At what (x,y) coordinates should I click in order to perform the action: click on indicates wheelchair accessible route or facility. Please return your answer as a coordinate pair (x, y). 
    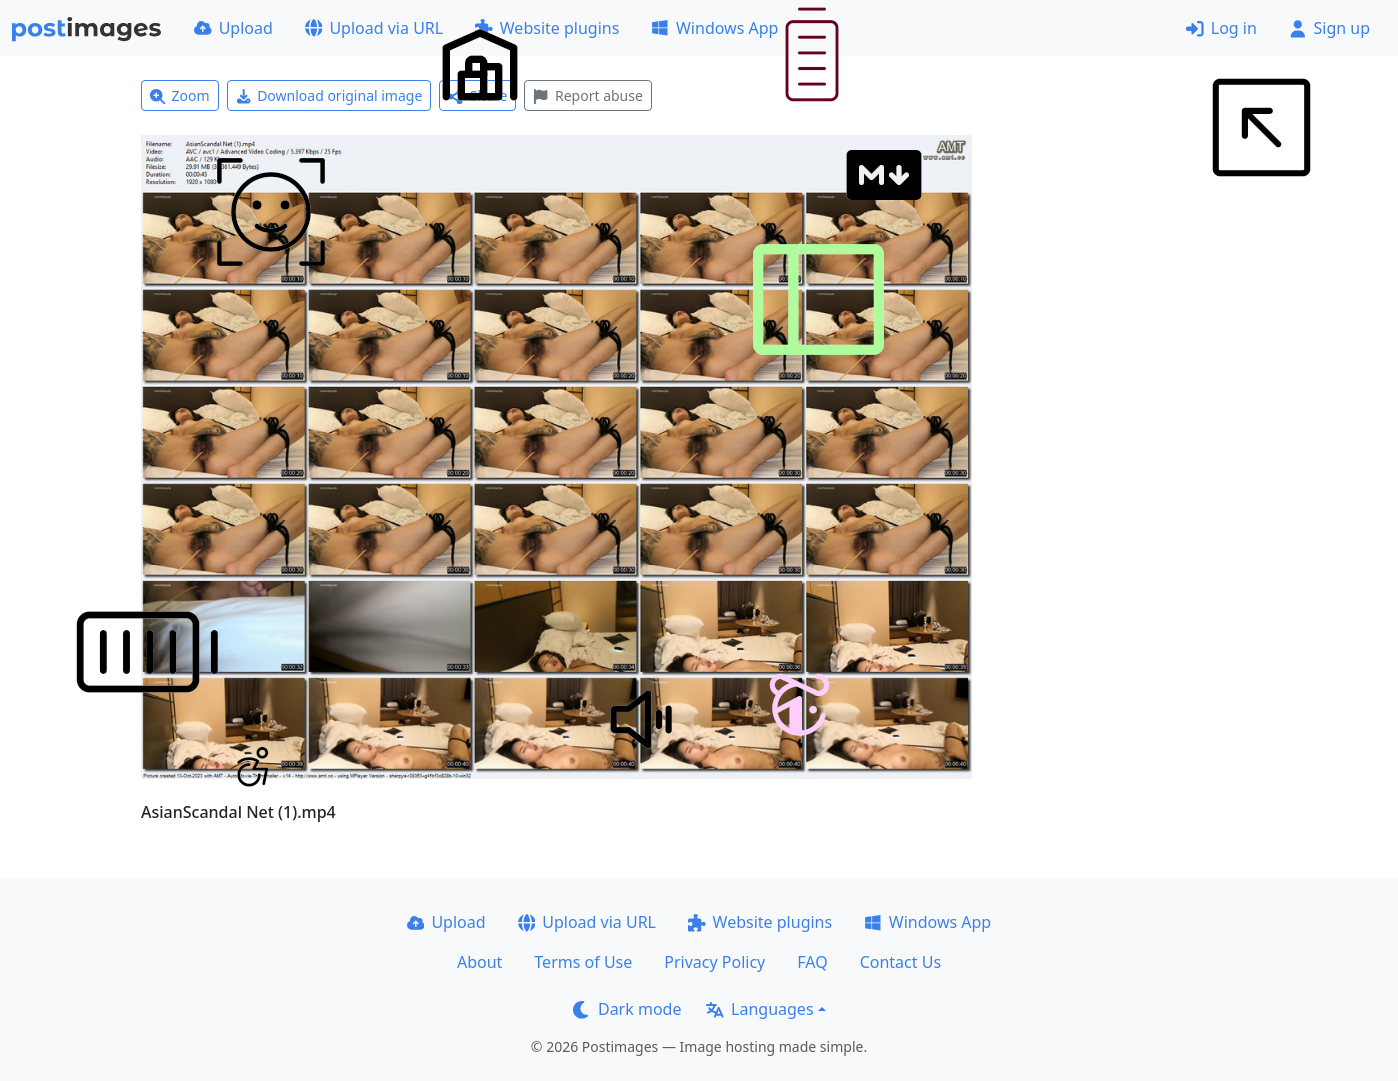
    Looking at the image, I should click on (253, 767).